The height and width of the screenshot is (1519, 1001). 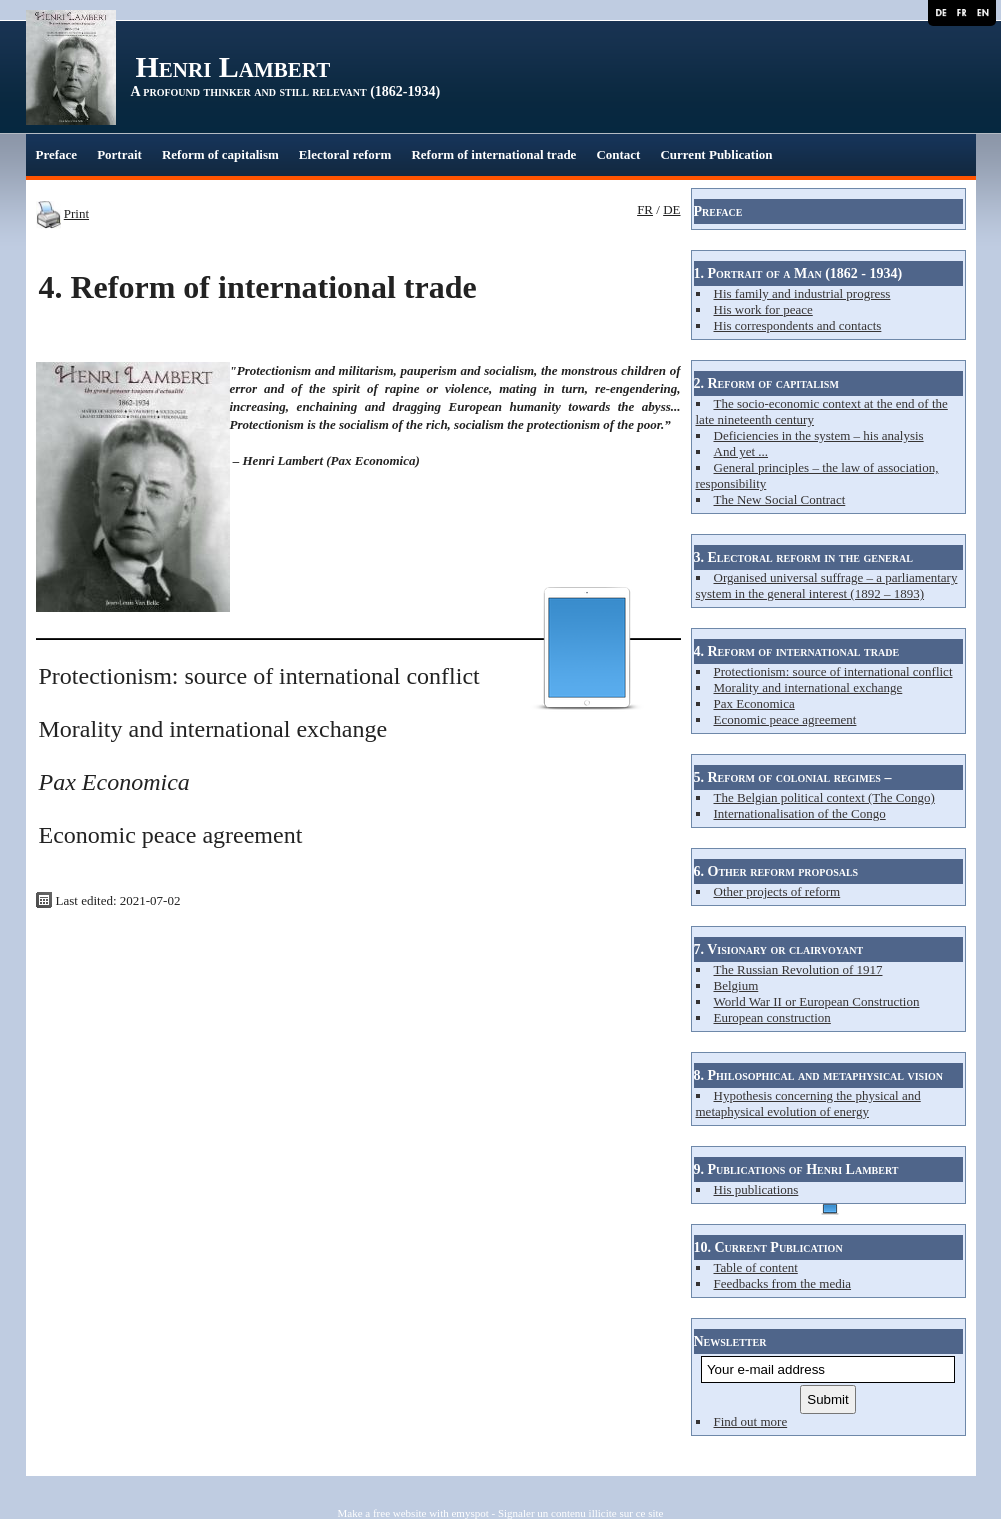 I want to click on represents this macbook pro in system settings, so click(x=830, y=1209).